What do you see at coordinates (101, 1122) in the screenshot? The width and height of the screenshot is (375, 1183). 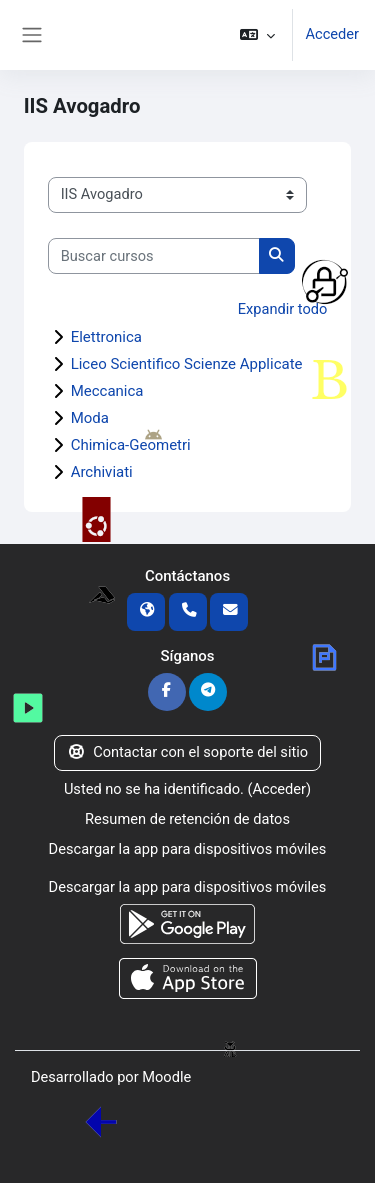 I see `go back to the previous screen` at bounding box center [101, 1122].